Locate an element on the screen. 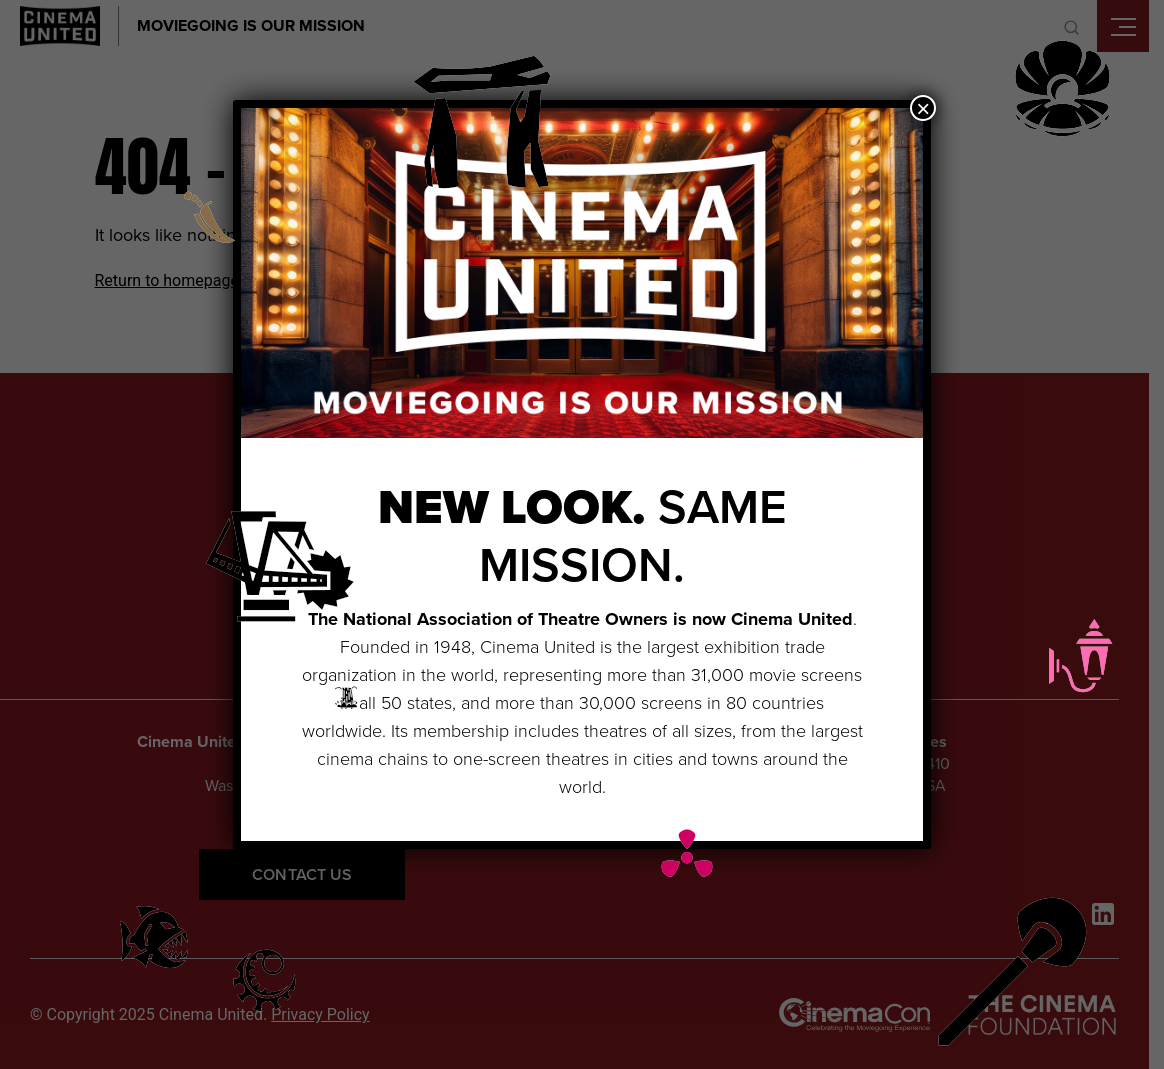 The image size is (1164, 1069). bucket wheel excavator machinery icon is located at coordinates (278, 561).